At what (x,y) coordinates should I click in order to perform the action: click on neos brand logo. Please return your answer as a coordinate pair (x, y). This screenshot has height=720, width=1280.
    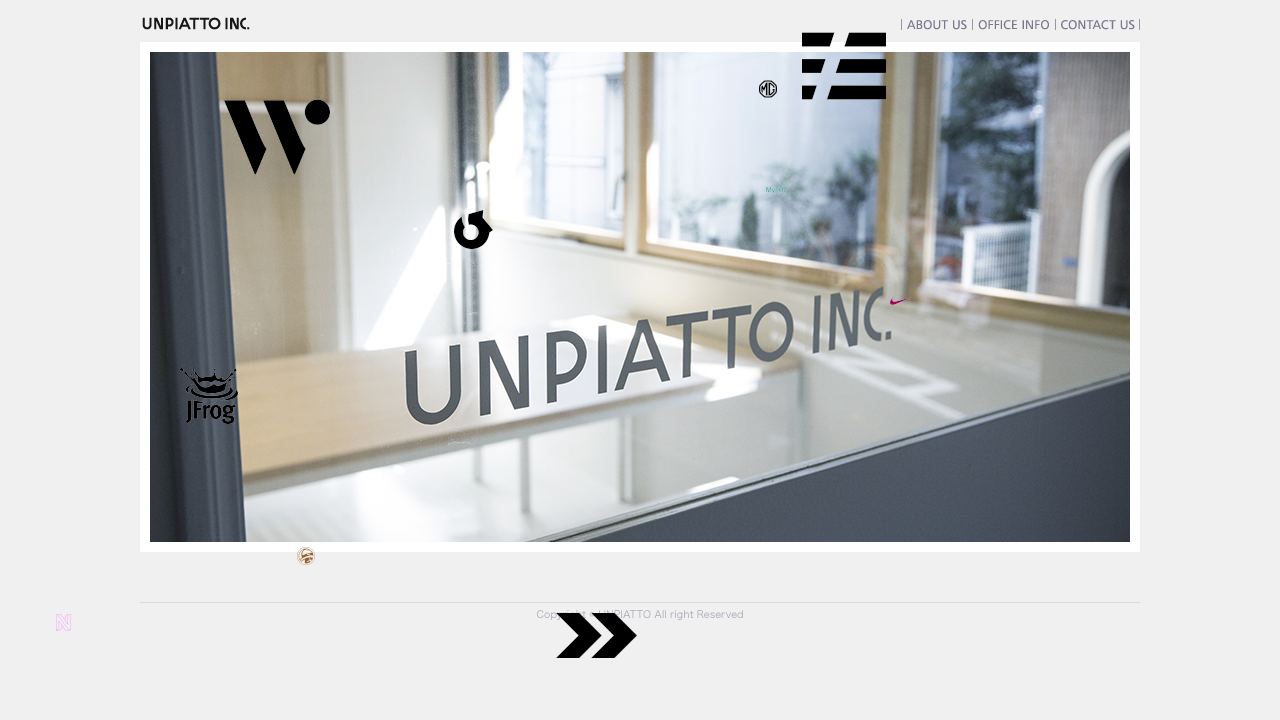
    Looking at the image, I should click on (63, 622).